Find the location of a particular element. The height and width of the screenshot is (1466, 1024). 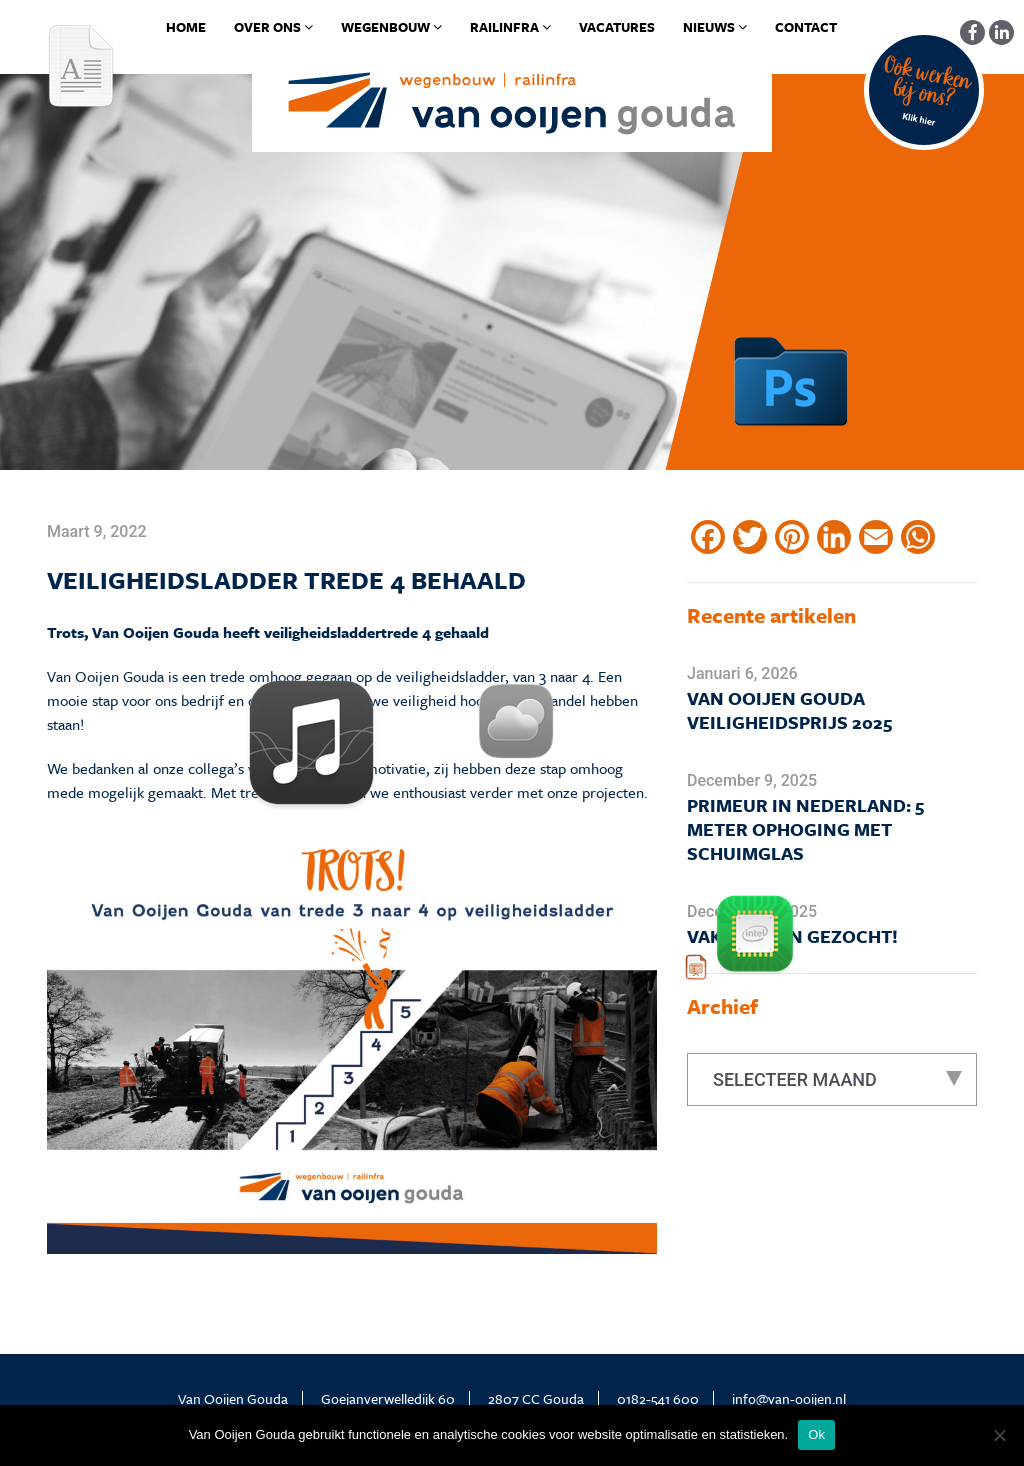

libreoffice impress presentation template file is located at coordinates (696, 967).